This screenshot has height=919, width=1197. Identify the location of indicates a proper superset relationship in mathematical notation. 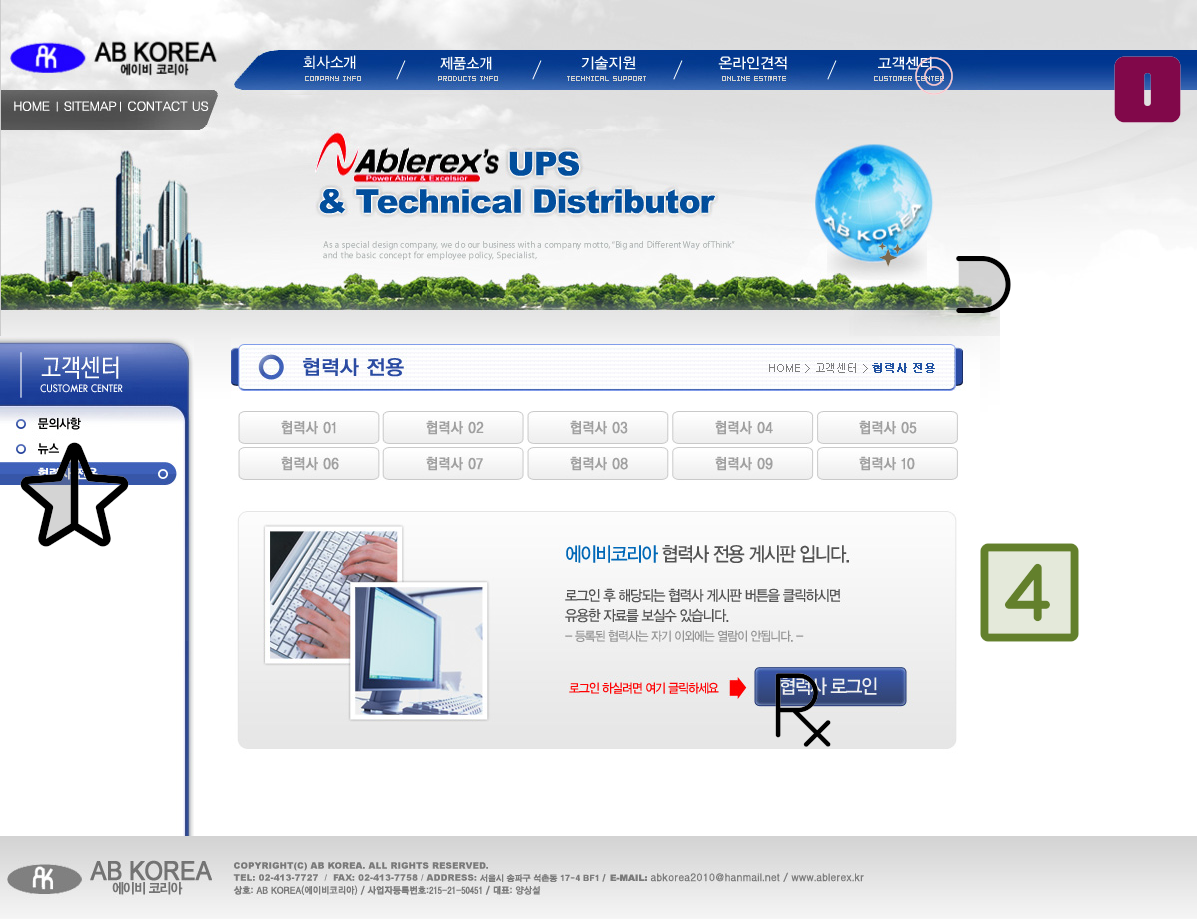
(979, 284).